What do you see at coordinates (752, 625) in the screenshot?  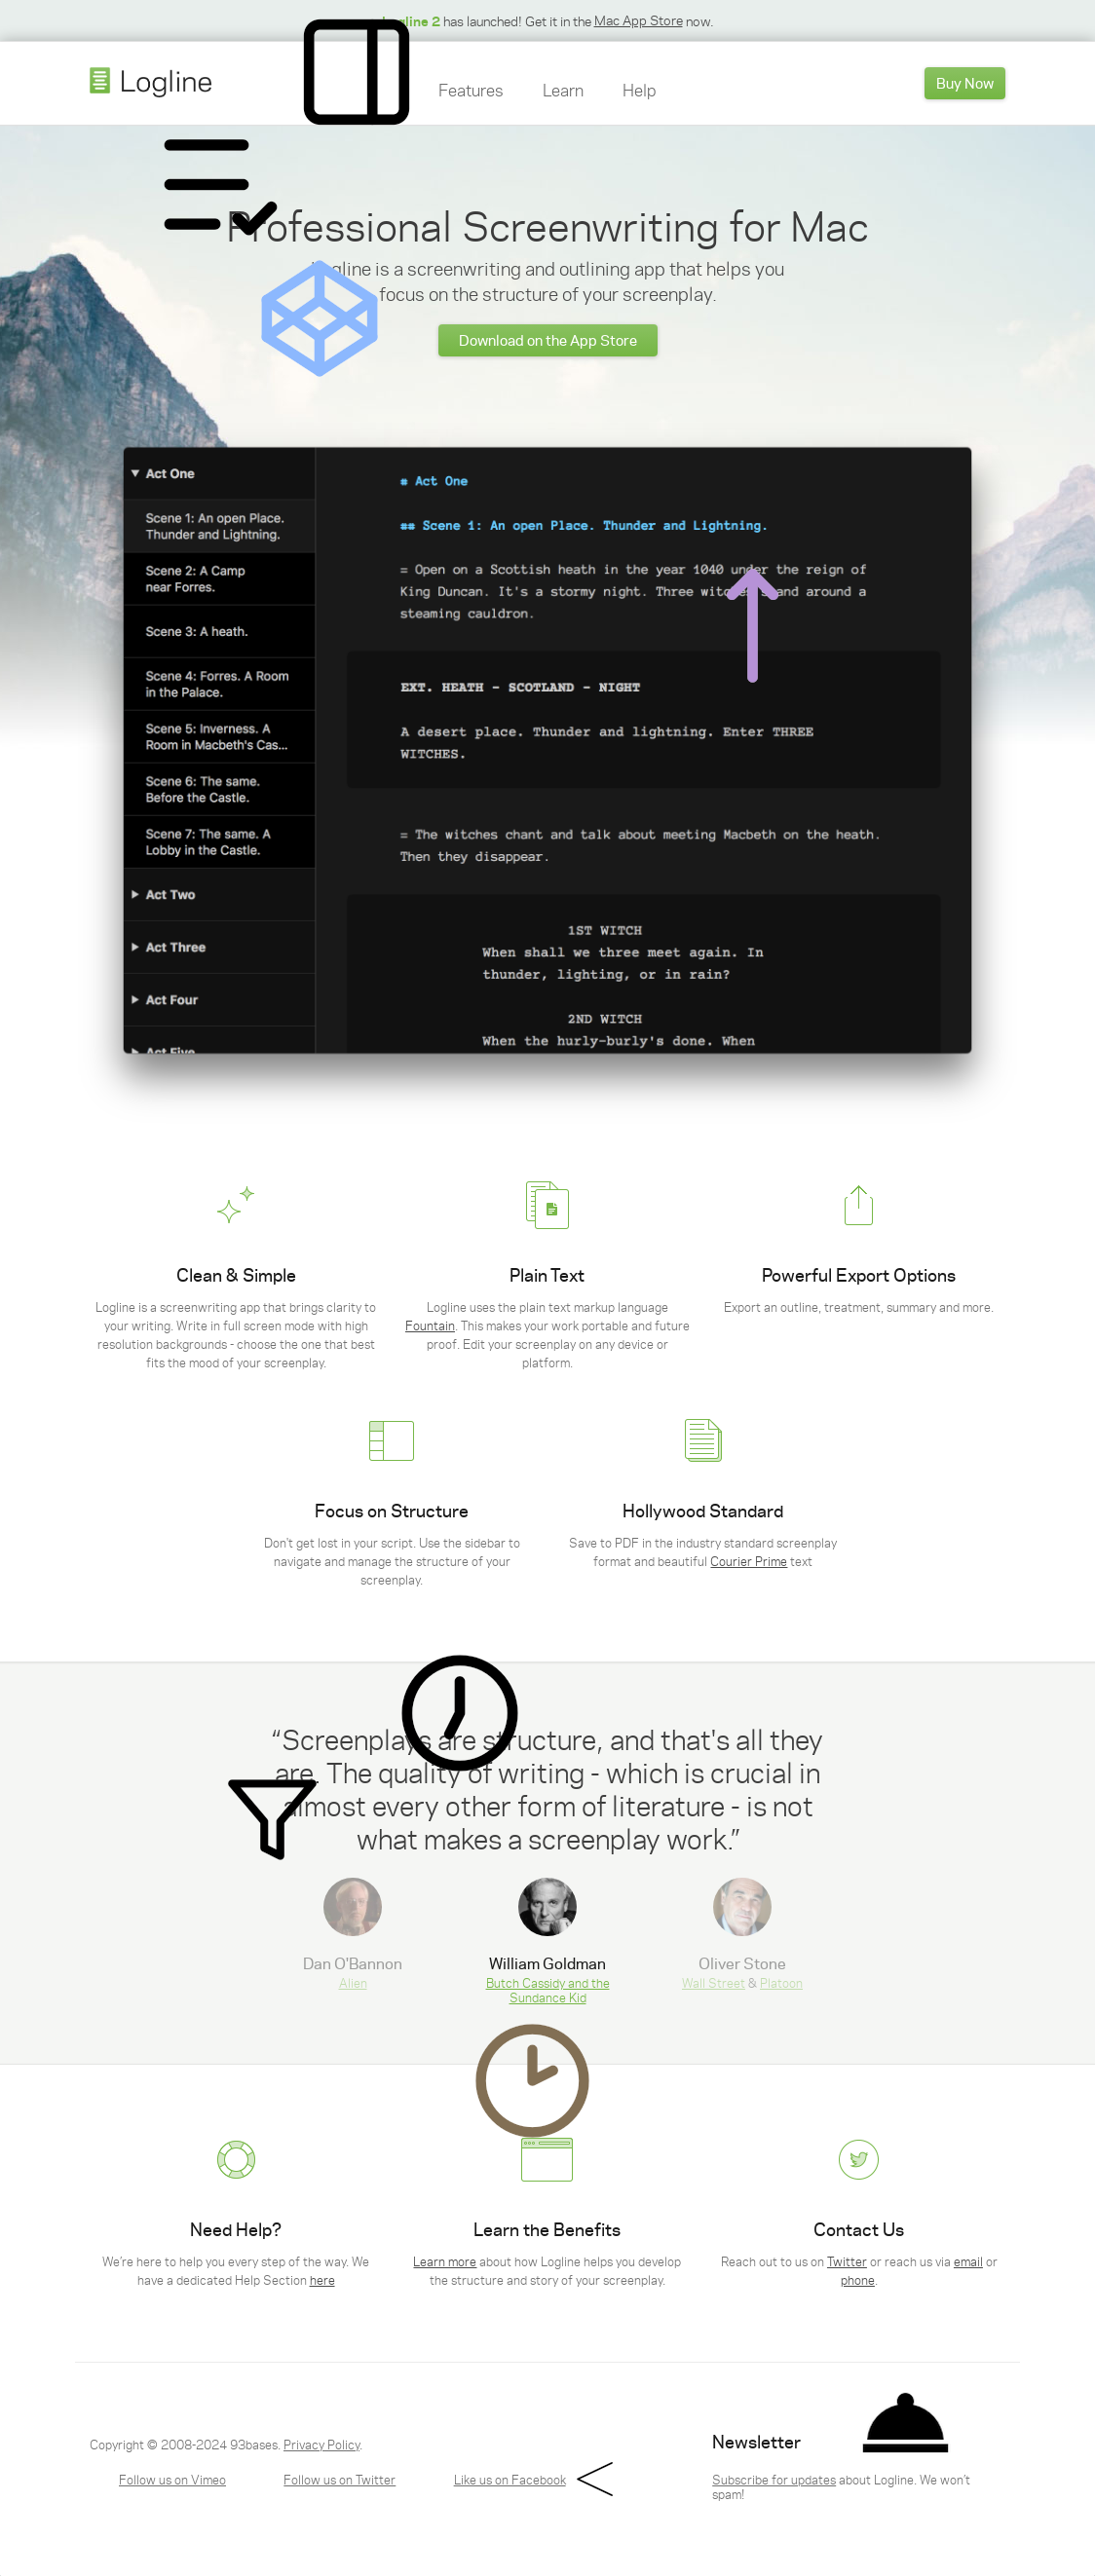 I see `move item up in a list` at bounding box center [752, 625].